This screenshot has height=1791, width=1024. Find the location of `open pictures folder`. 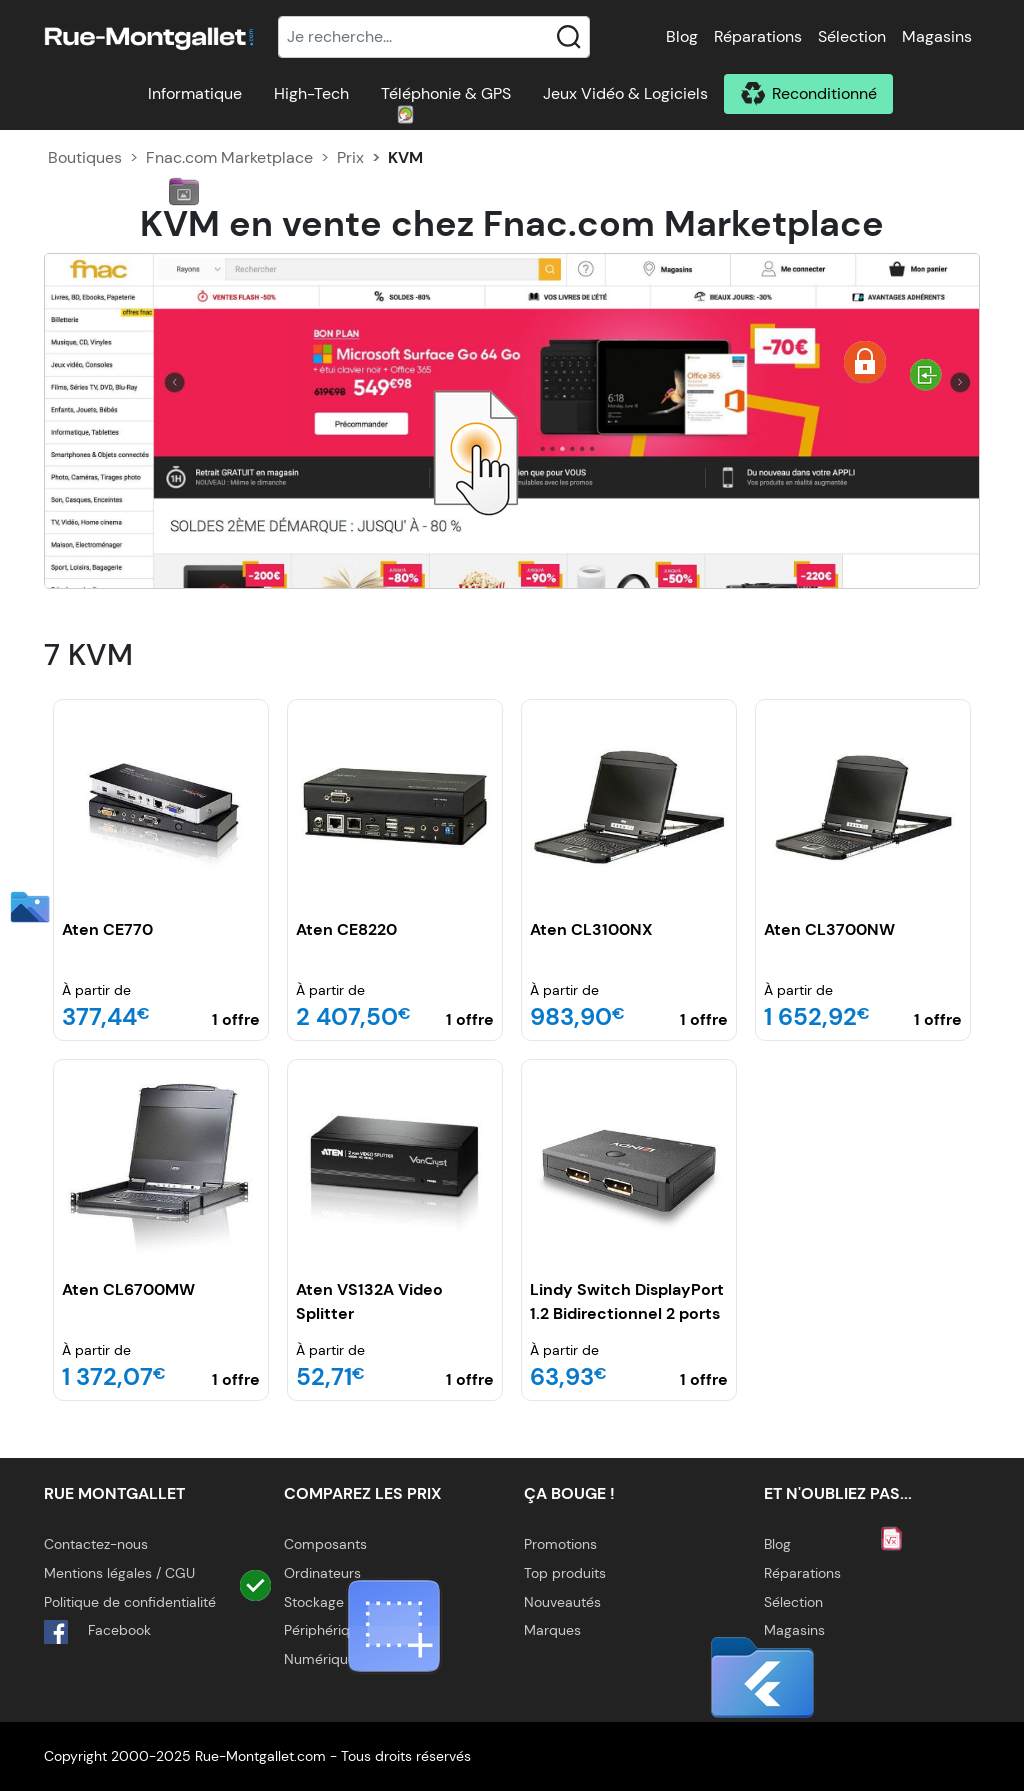

open pictures folder is located at coordinates (184, 191).